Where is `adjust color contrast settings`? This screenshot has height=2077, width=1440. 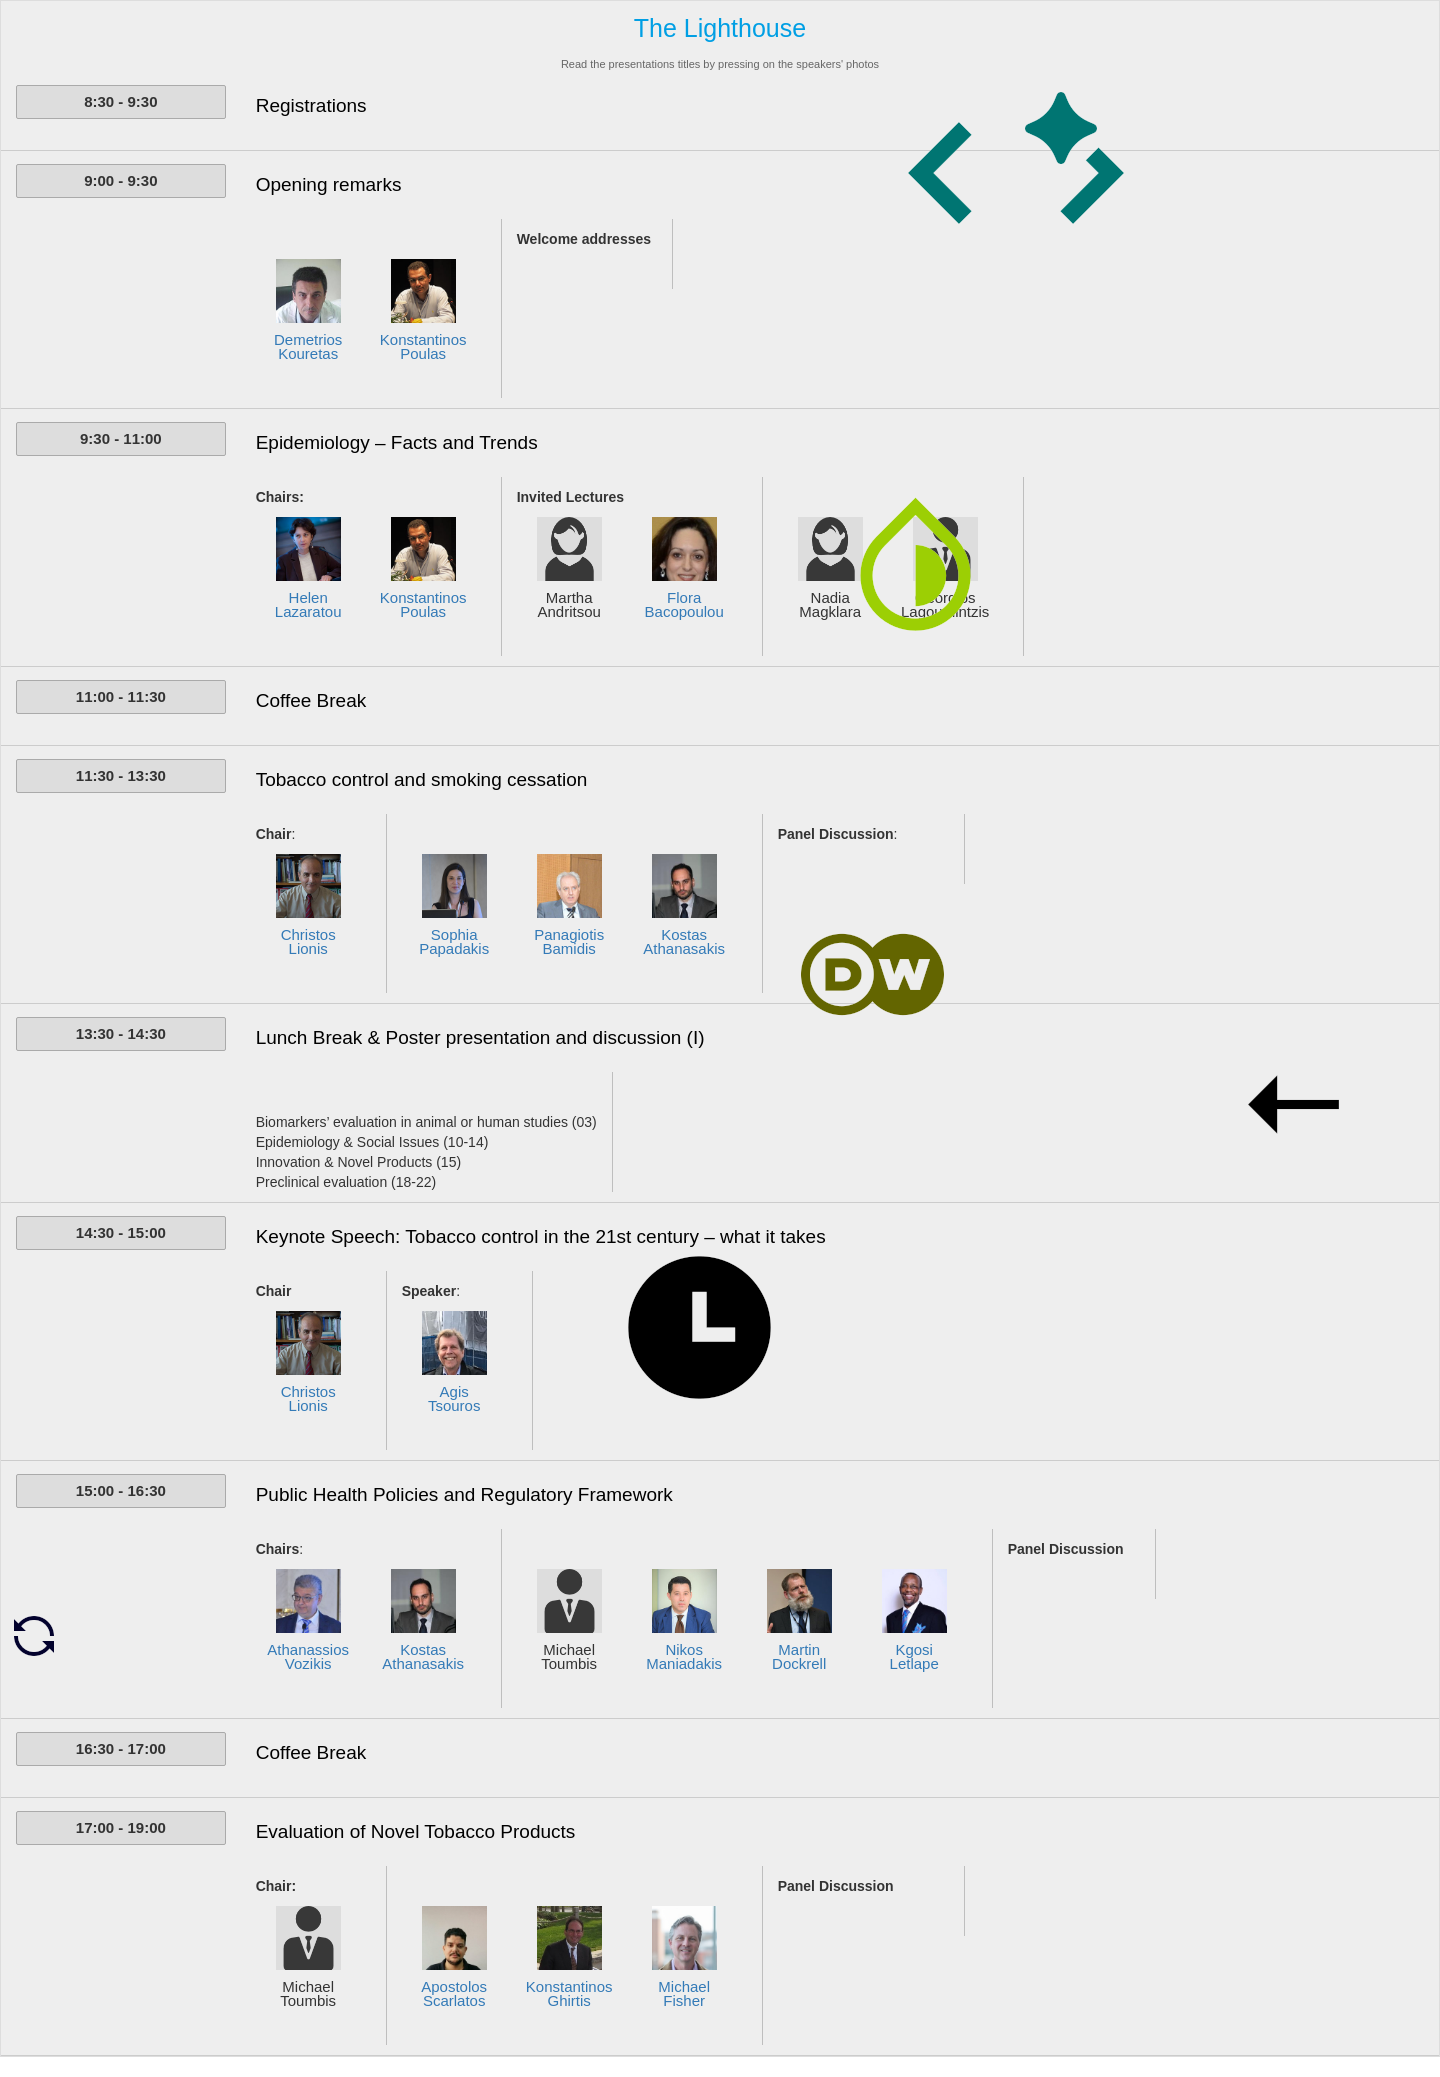 adjust color contrast settings is located at coordinates (915, 569).